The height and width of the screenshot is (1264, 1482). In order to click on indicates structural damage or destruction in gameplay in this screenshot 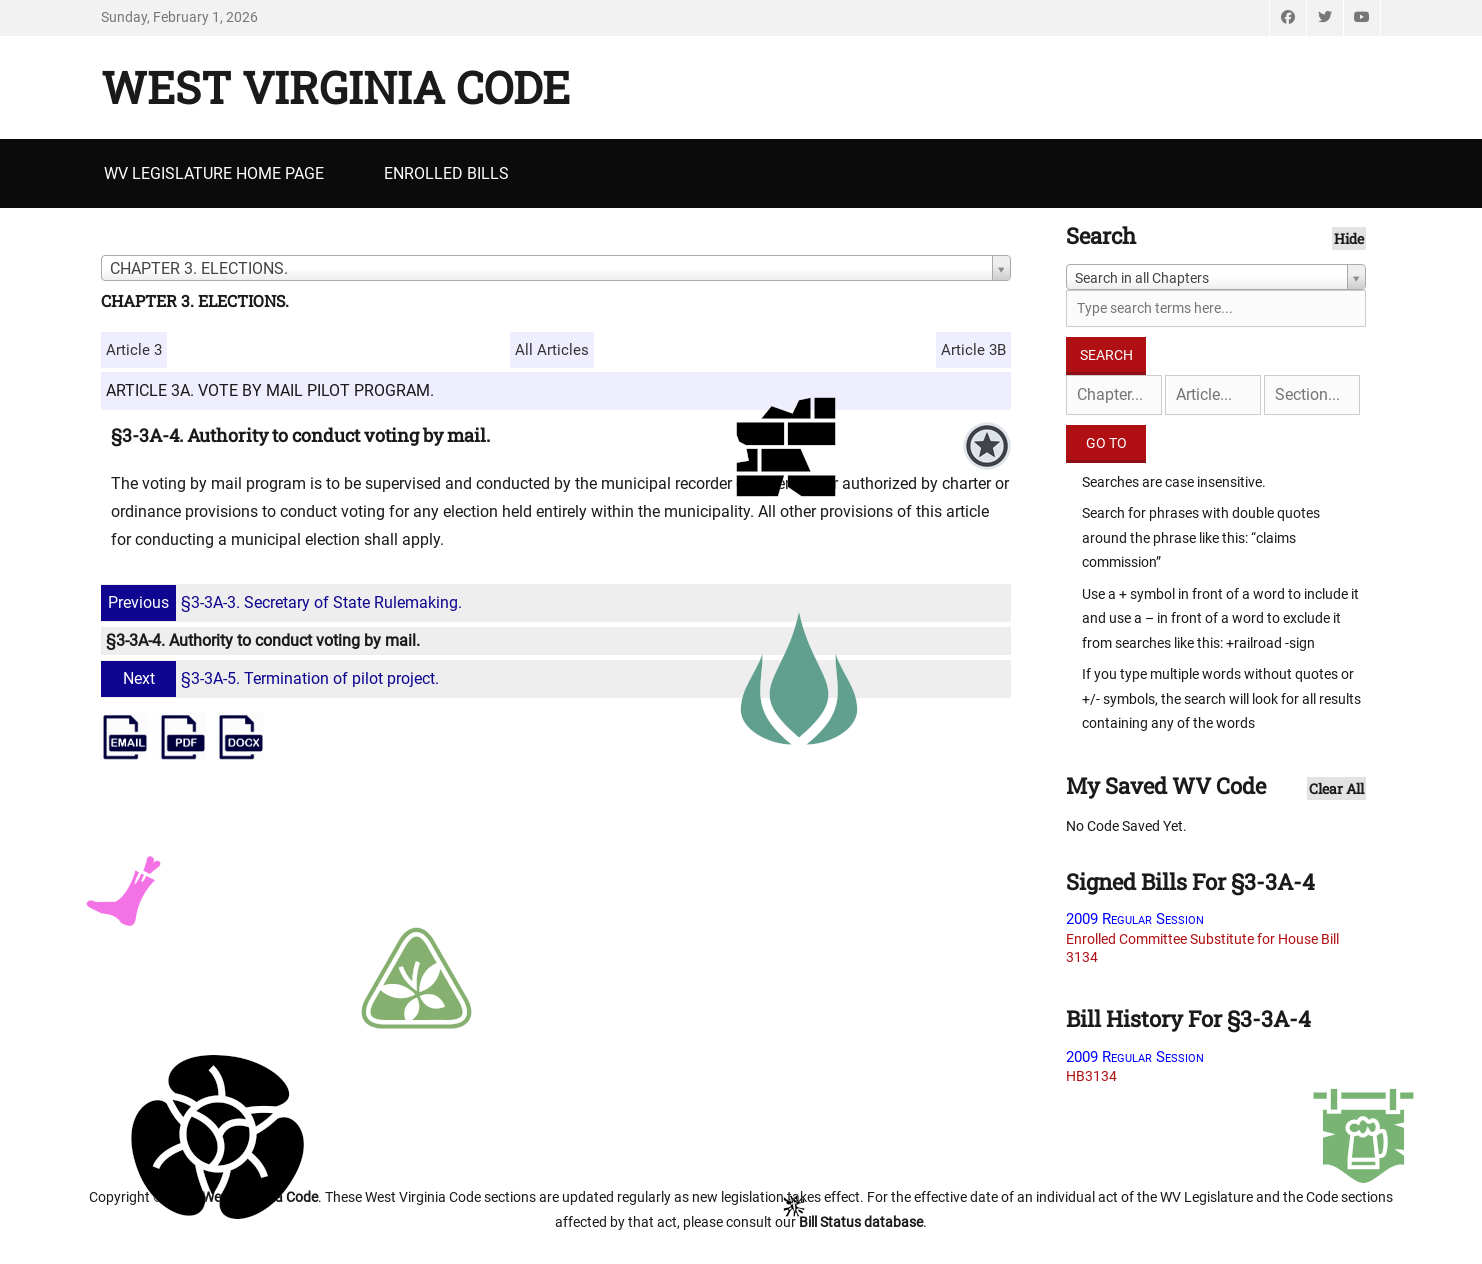, I will do `click(786, 447)`.